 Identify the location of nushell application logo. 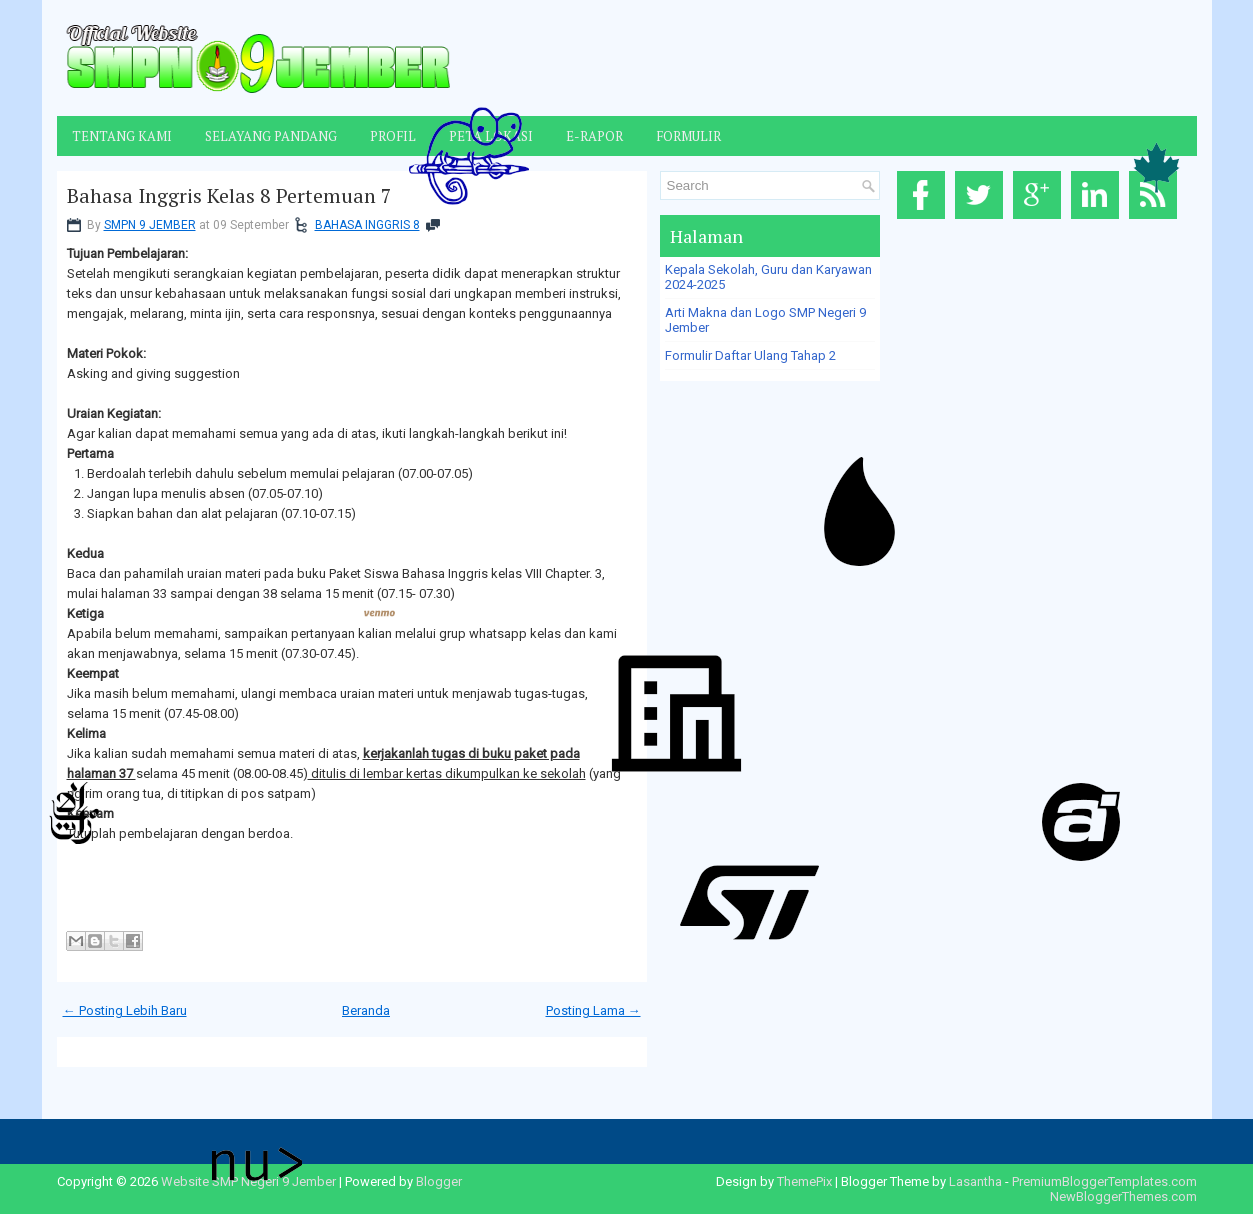
(257, 1164).